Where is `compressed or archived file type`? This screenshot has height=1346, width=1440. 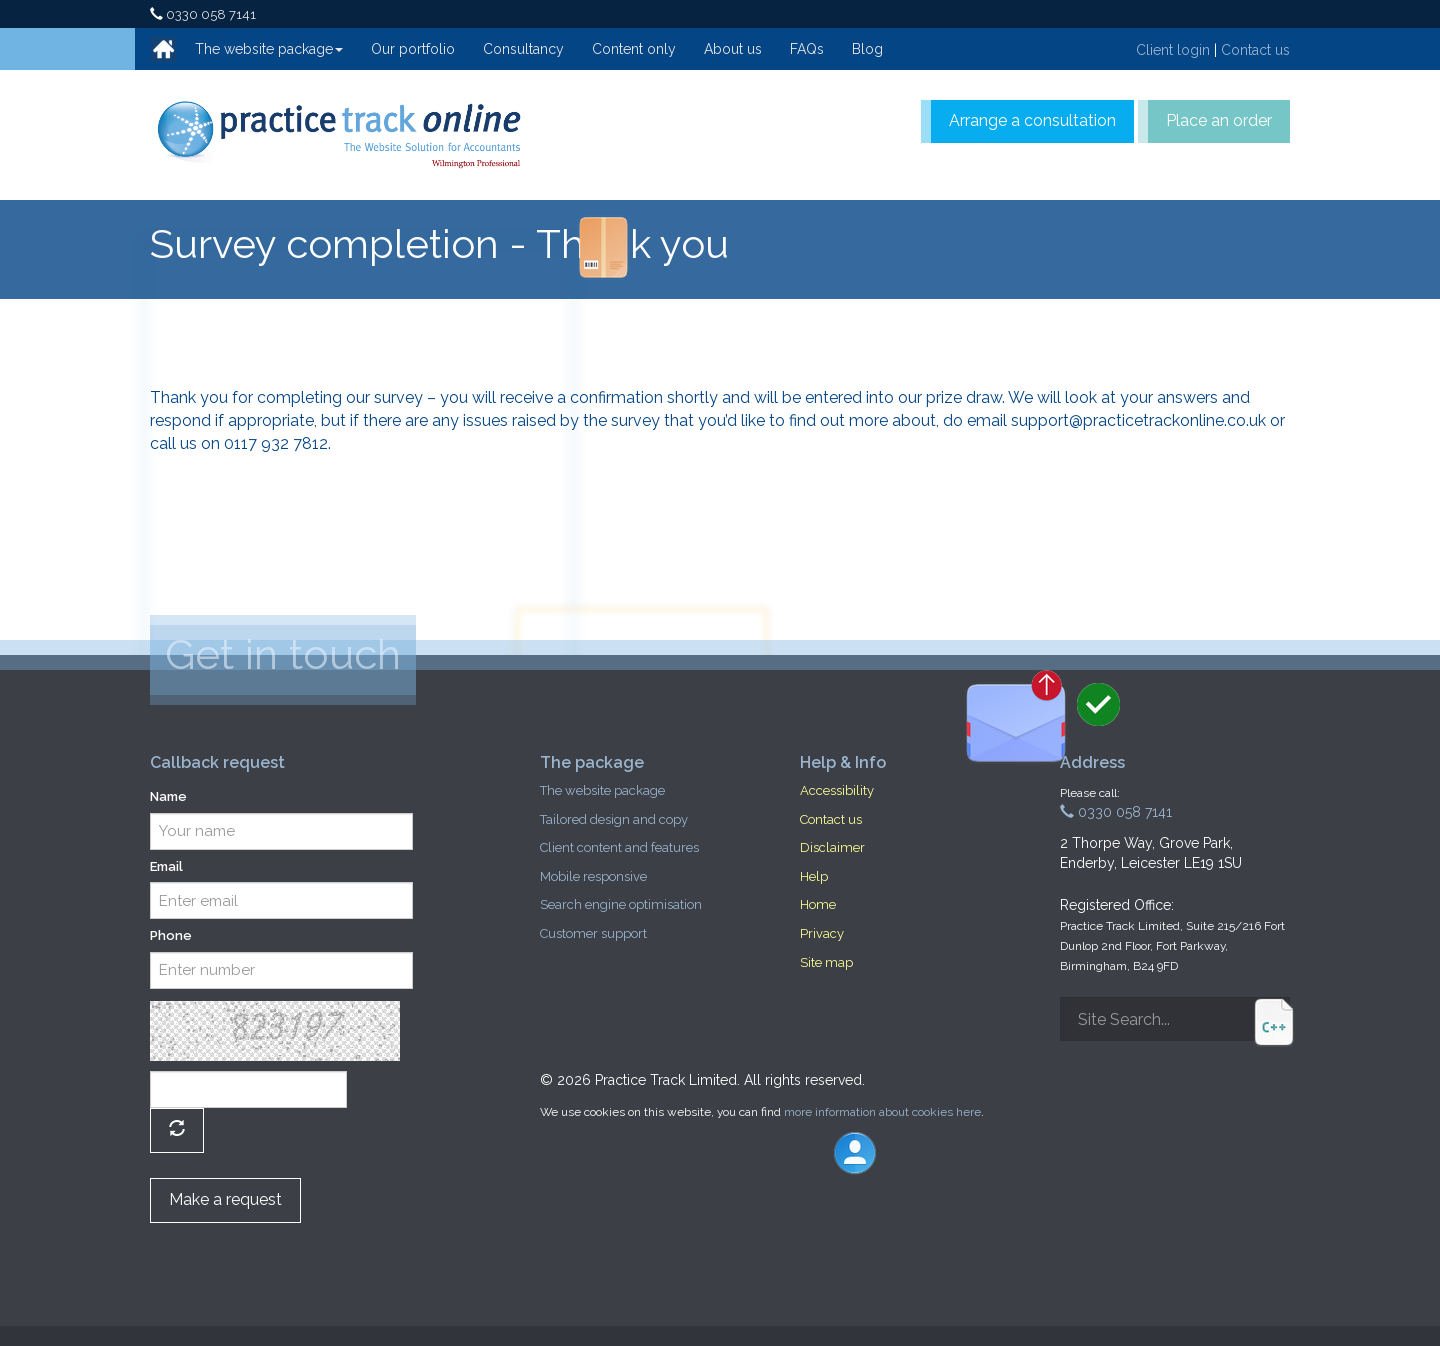
compressed or archived file type is located at coordinates (603, 247).